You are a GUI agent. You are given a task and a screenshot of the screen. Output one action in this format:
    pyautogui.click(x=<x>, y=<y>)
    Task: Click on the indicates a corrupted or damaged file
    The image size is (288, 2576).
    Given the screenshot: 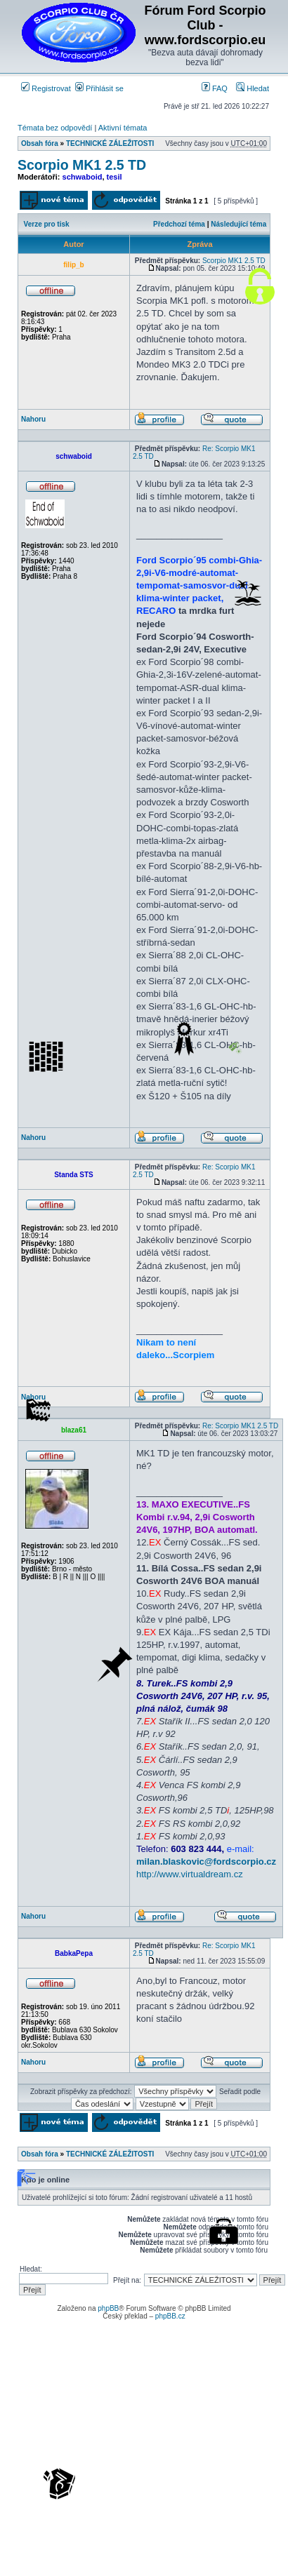 What is the action you would take?
    pyautogui.click(x=59, y=2483)
    